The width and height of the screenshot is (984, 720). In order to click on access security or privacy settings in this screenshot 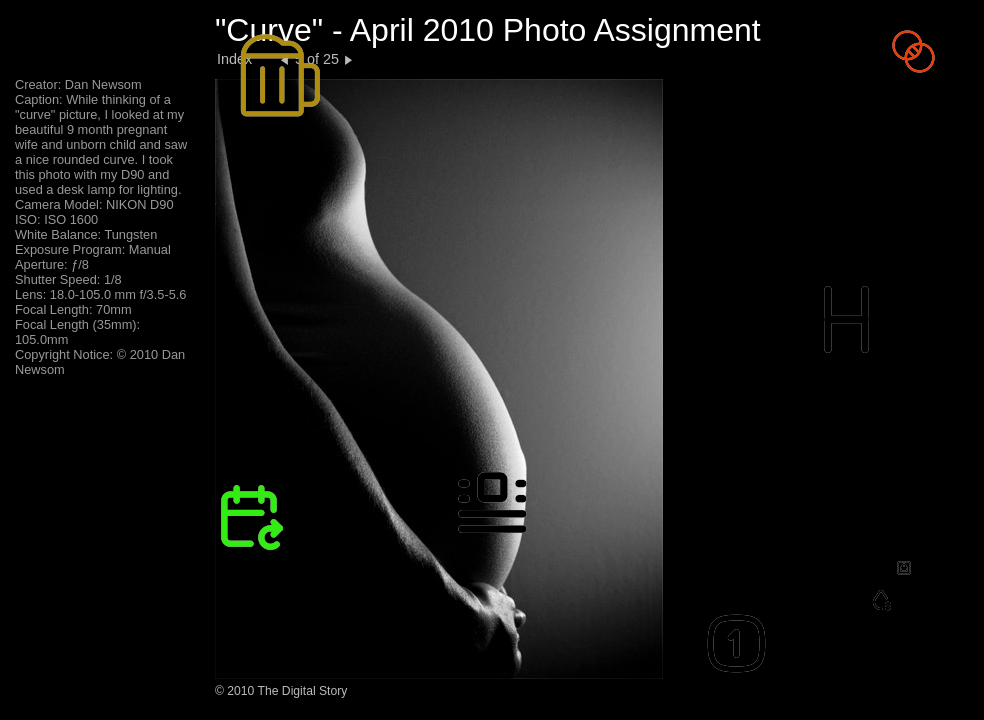, I will do `click(904, 568)`.